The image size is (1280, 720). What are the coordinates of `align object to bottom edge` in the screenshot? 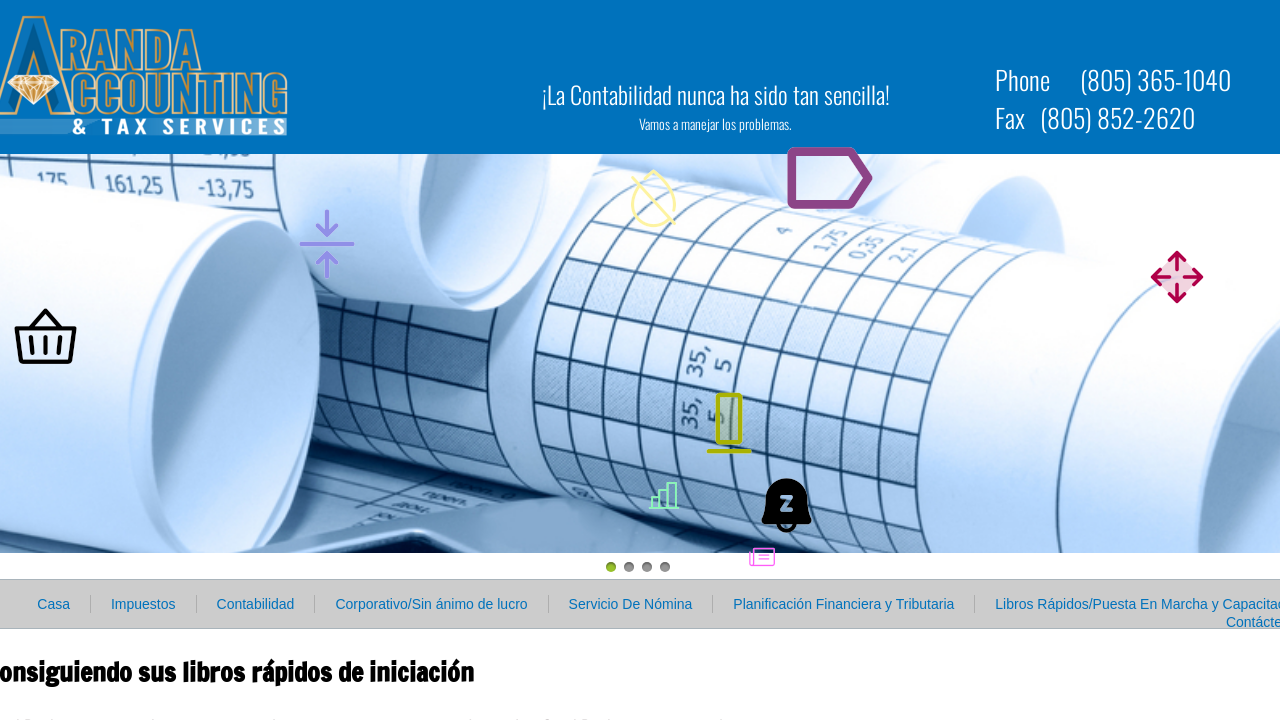 It's located at (729, 422).